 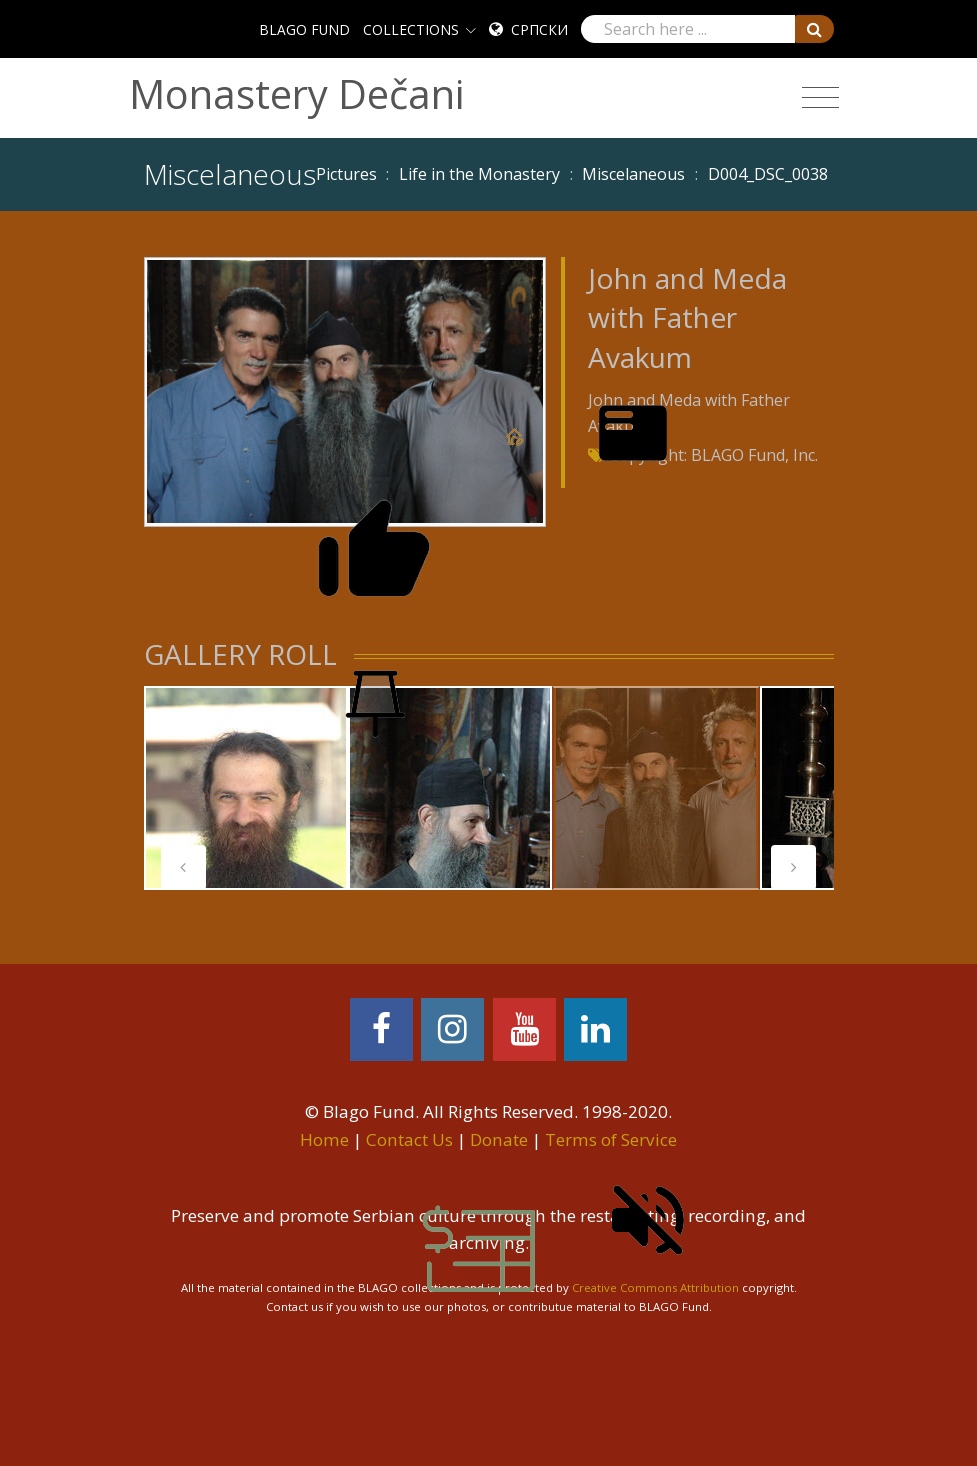 What do you see at coordinates (514, 436) in the screenshot?
I see `edit home address or location` at bounding box center [514, 436].